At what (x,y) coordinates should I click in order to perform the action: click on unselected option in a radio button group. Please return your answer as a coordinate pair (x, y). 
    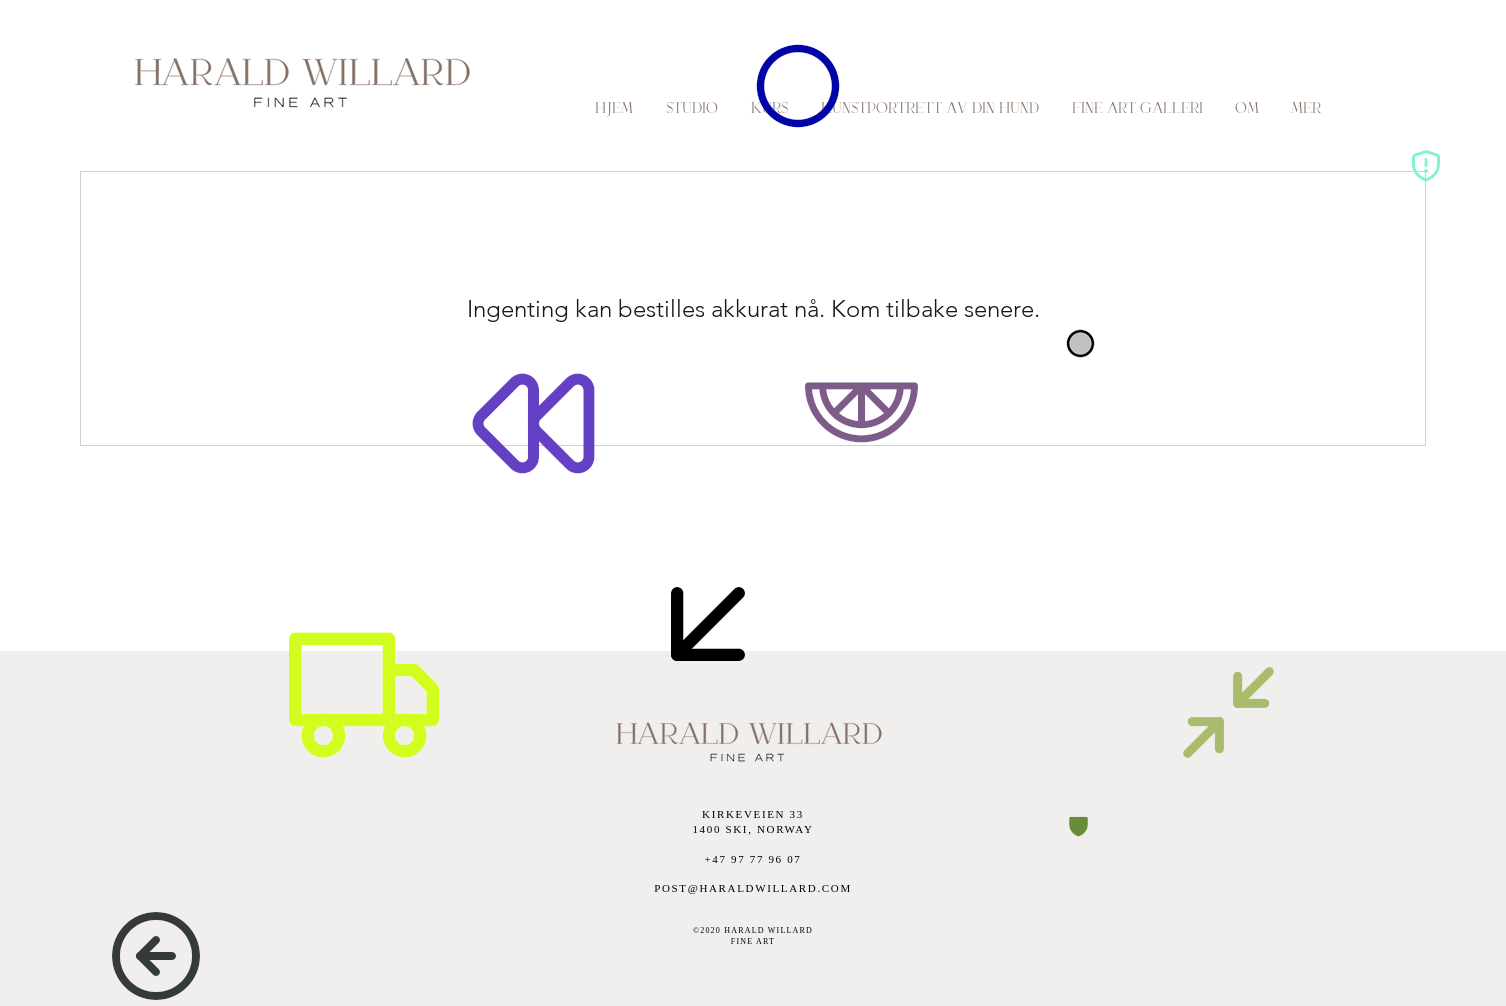
    Looking at the image, I should click on (798, 86).